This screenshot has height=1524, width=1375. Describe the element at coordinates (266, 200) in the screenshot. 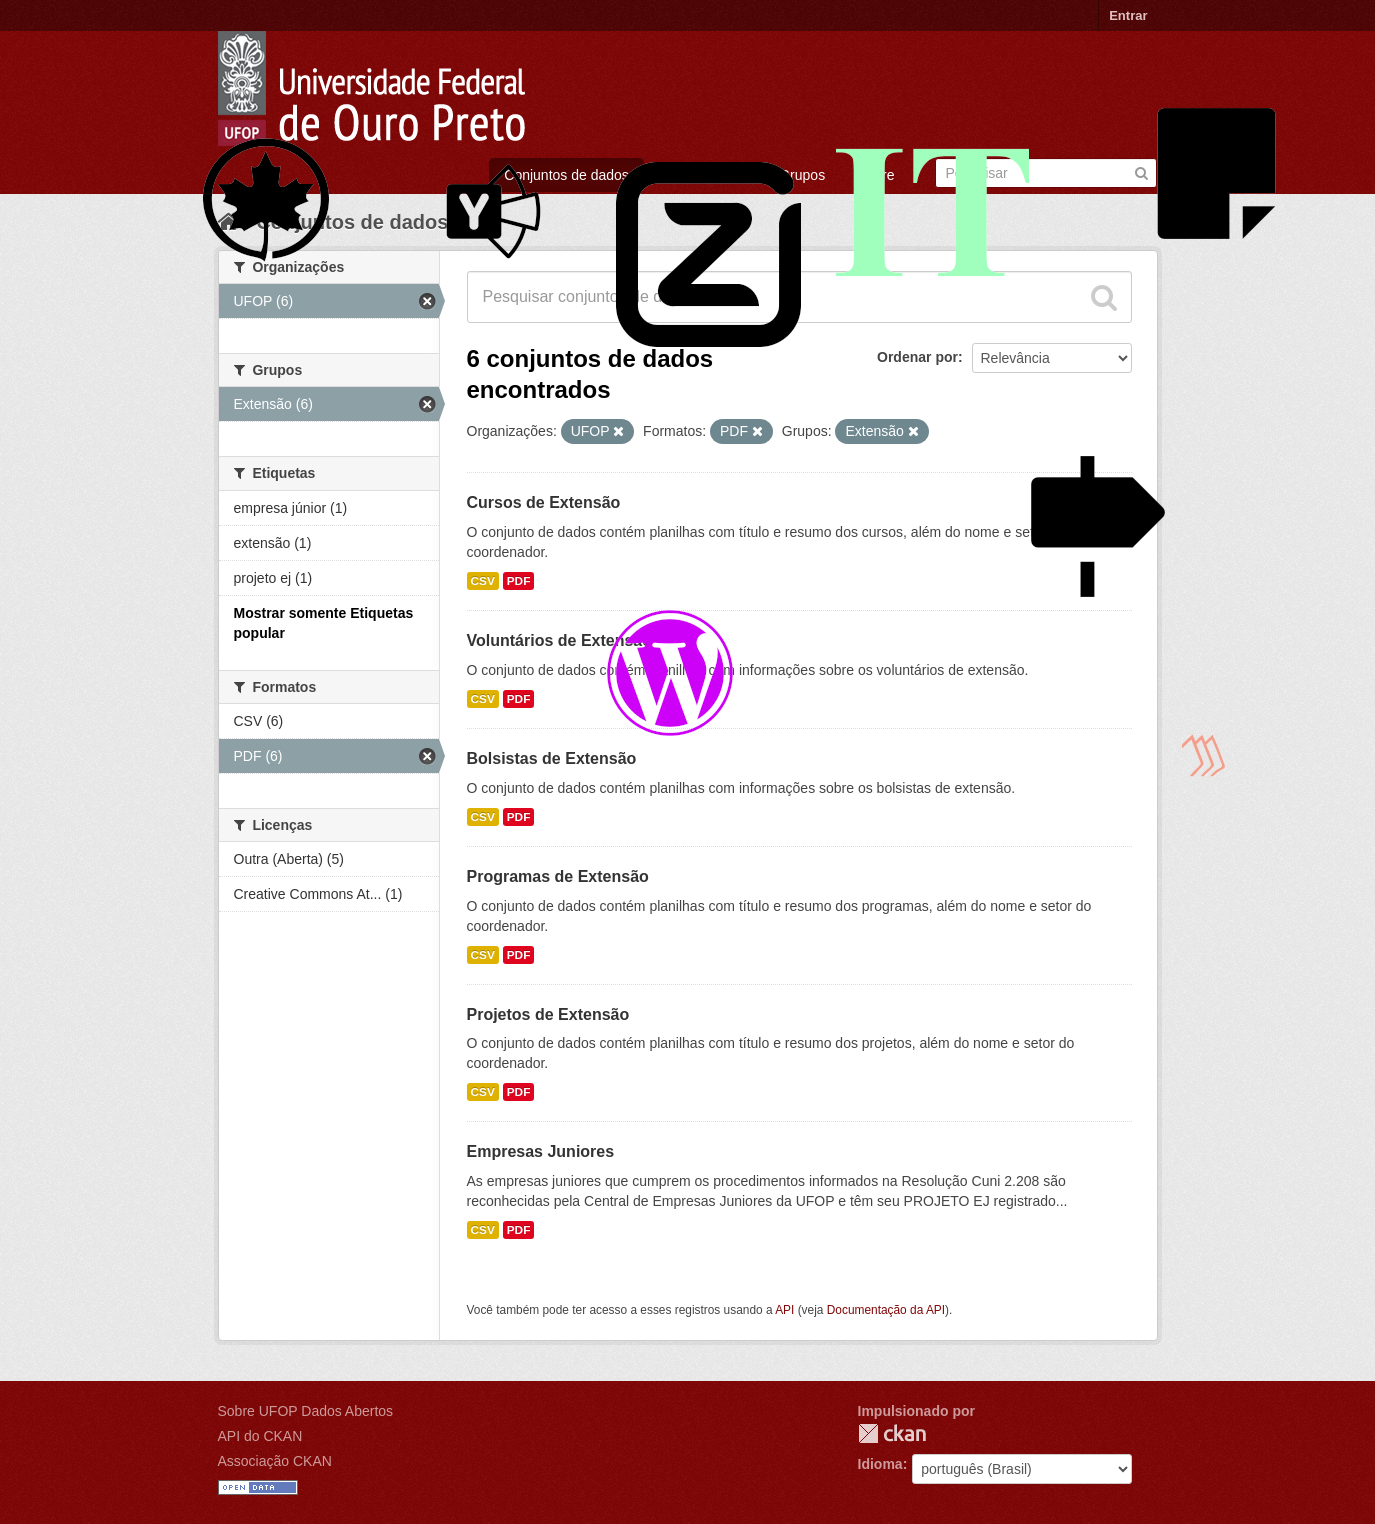

I see `open the Air Canada app or website` at that location.